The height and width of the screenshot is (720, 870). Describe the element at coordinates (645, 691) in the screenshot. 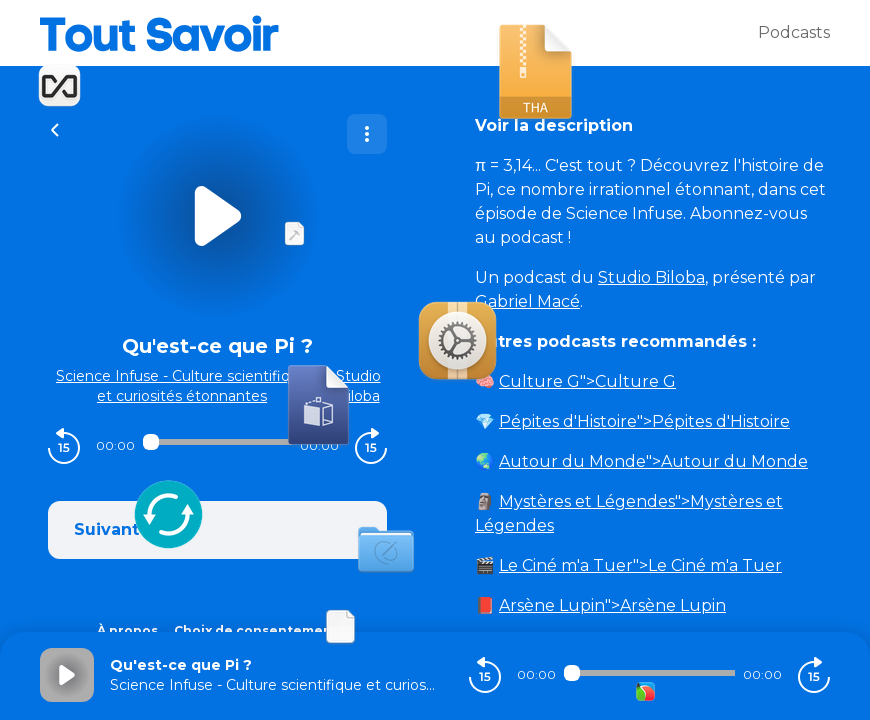

I see `open reaper digital audio workstation` at that location.